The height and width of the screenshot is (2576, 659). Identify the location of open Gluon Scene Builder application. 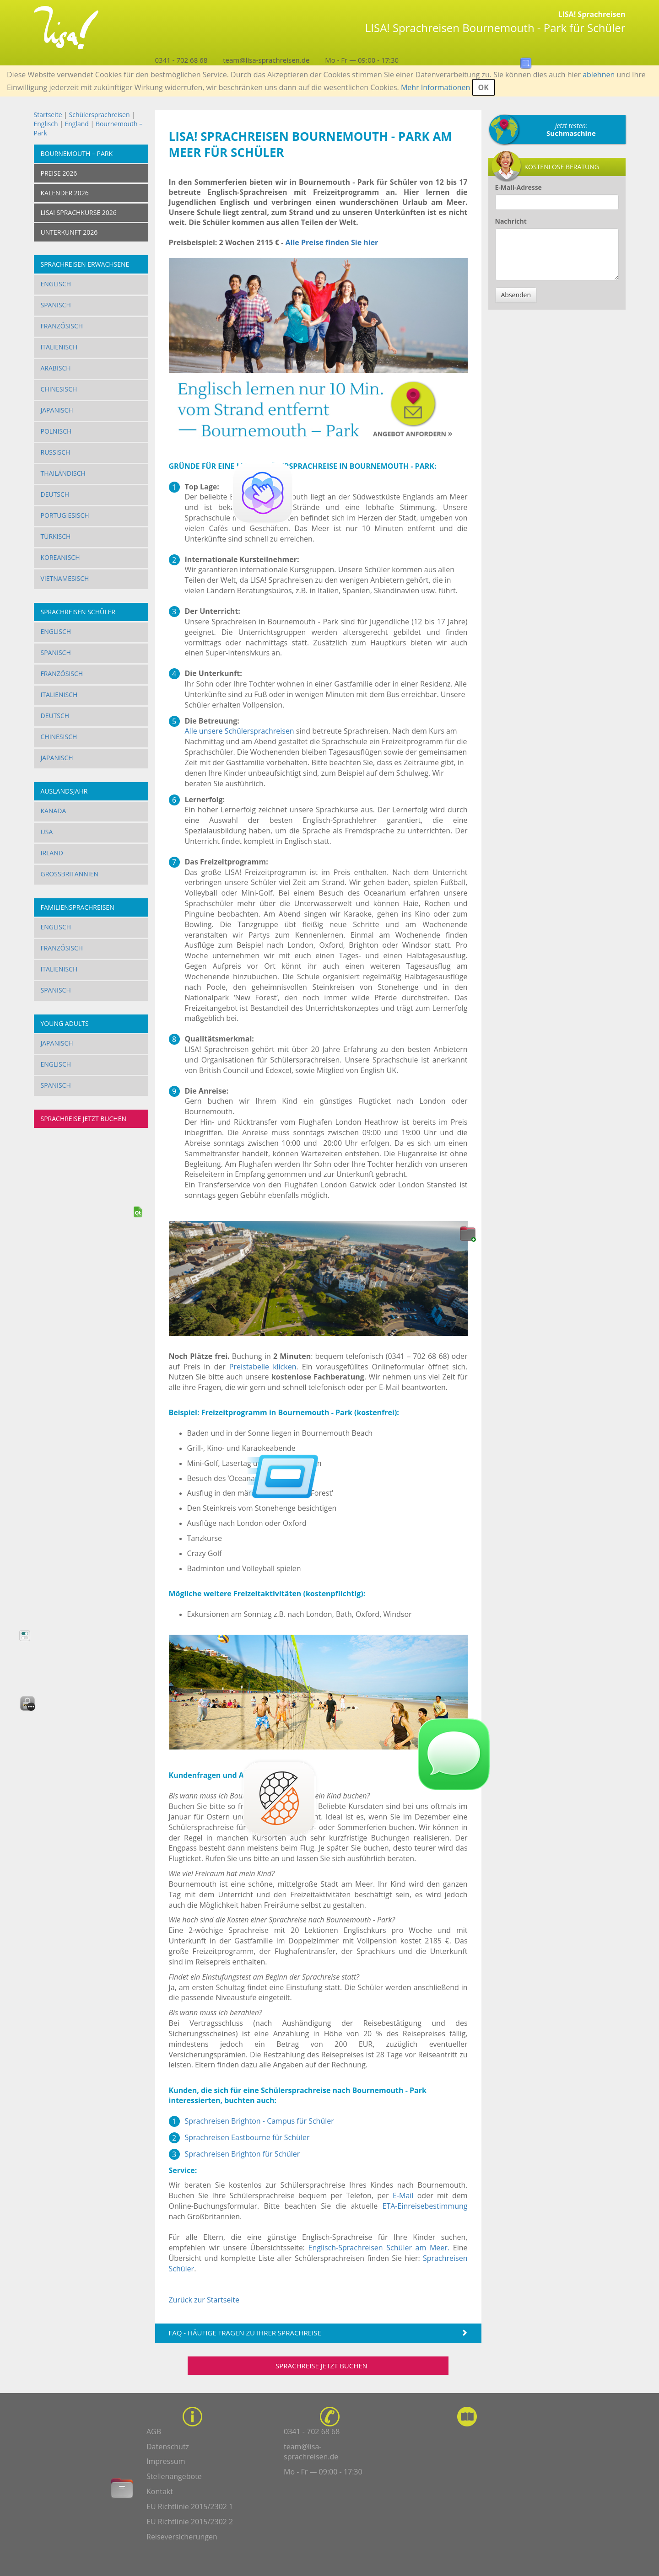
(261, 494).